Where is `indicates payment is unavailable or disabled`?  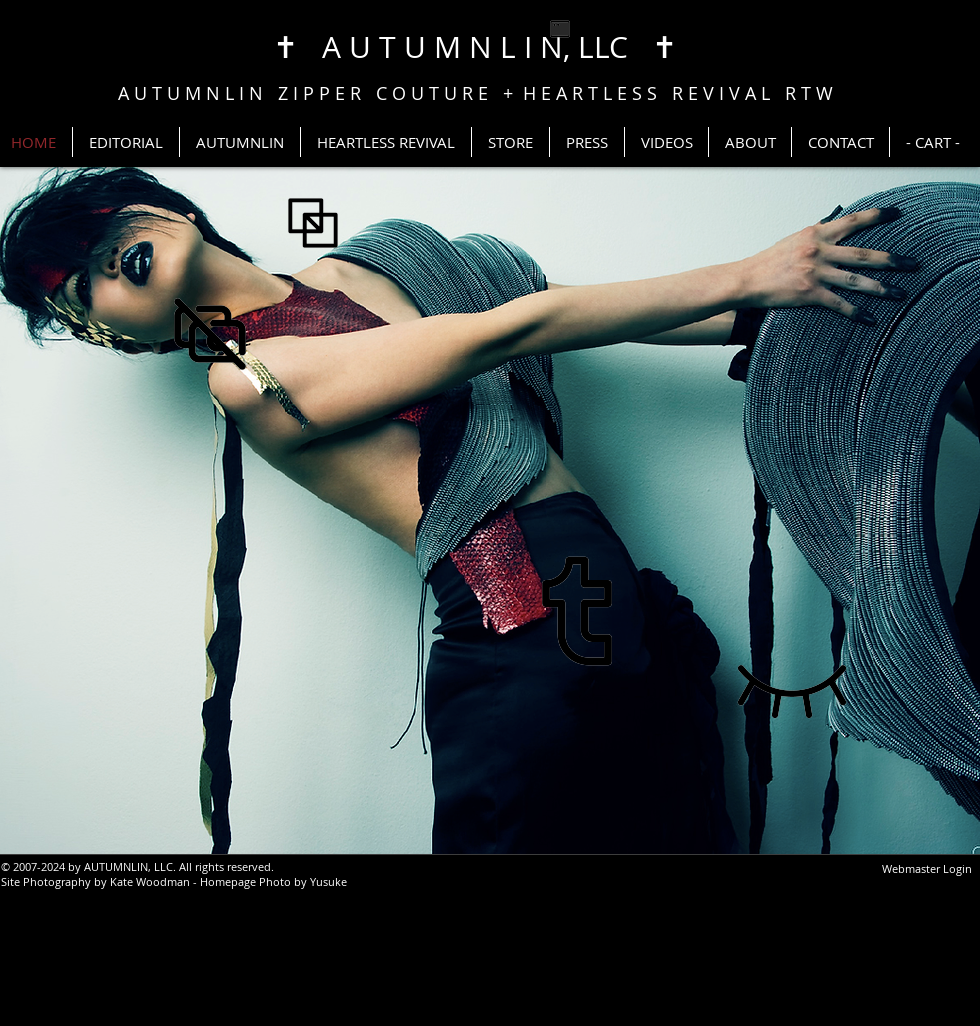 indicates payment is unavailable or disabled is located at coordinates (210, 334).